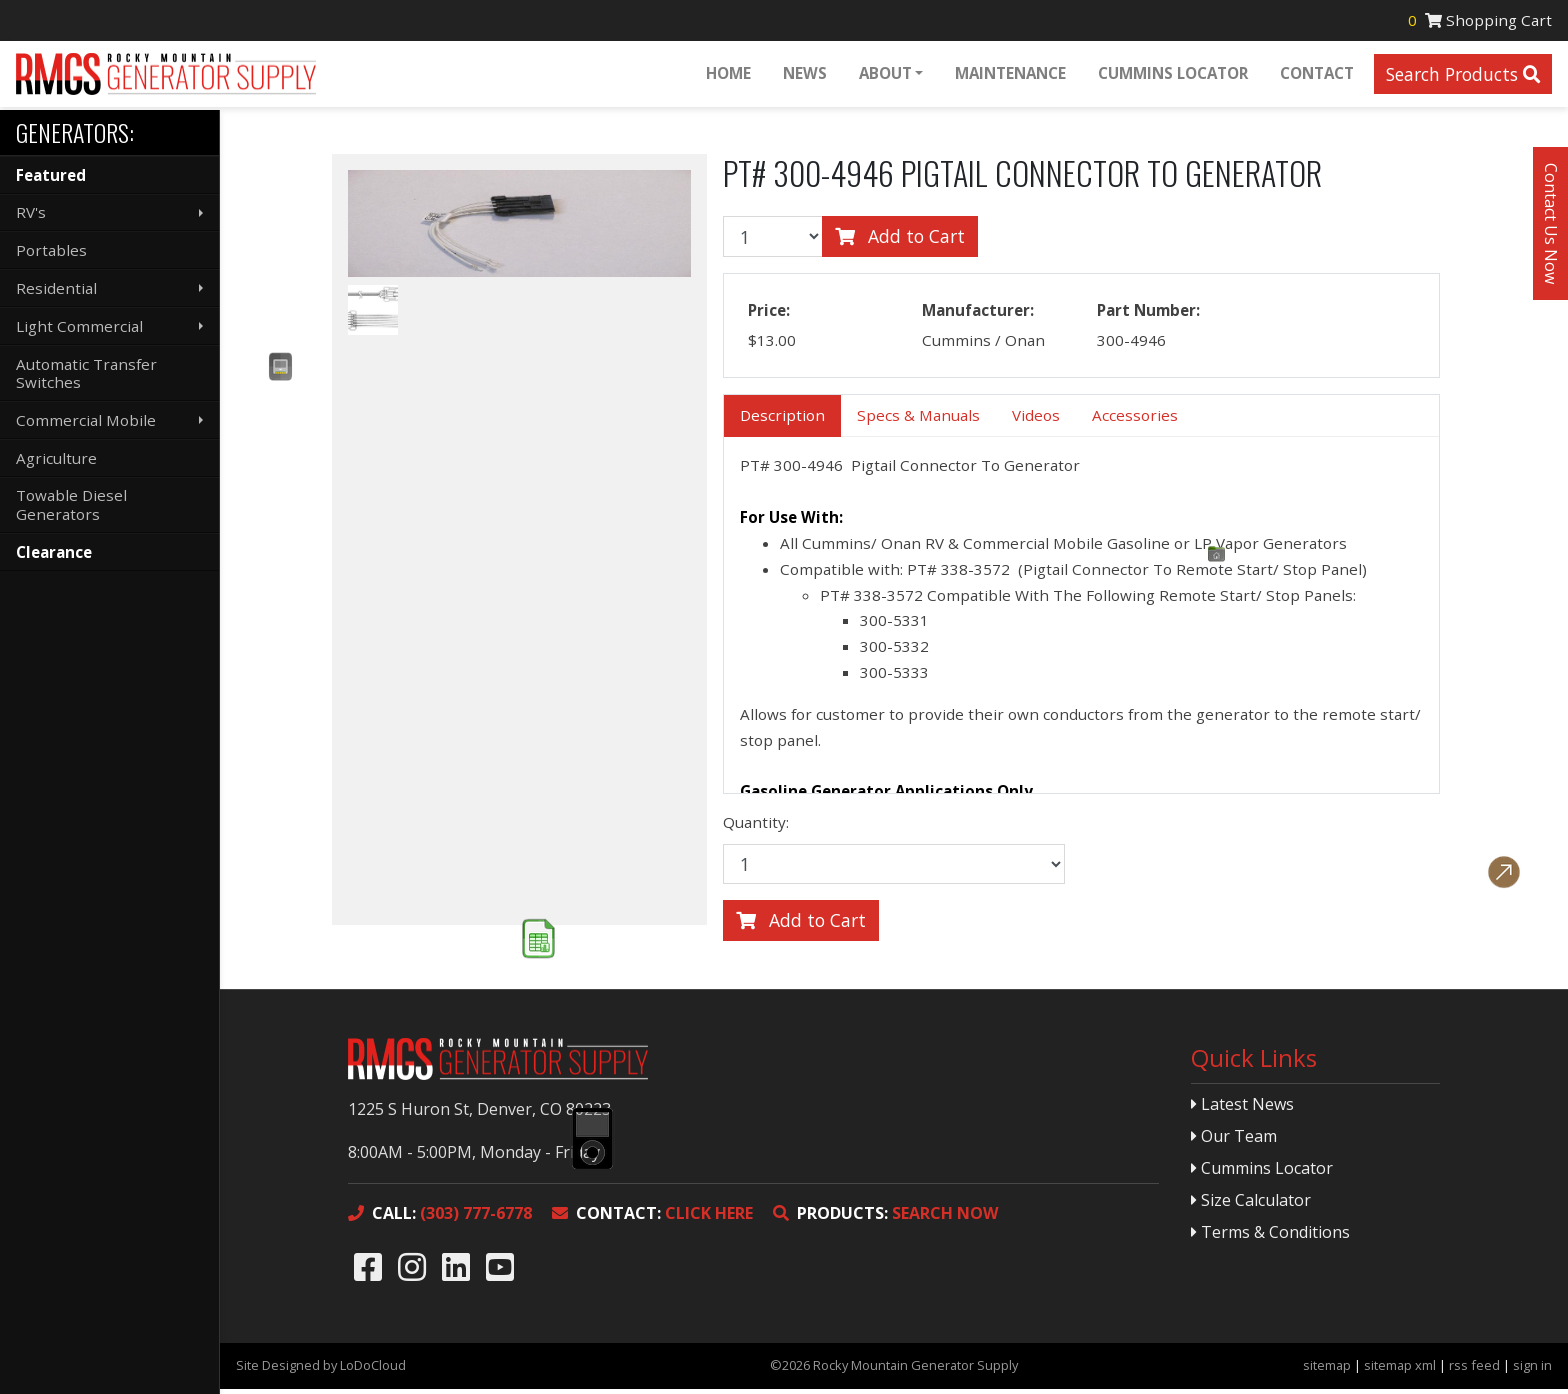 The width and height of the screenshot is (1568, 1394). I want to click on access your home folder, so click(1216, 553).